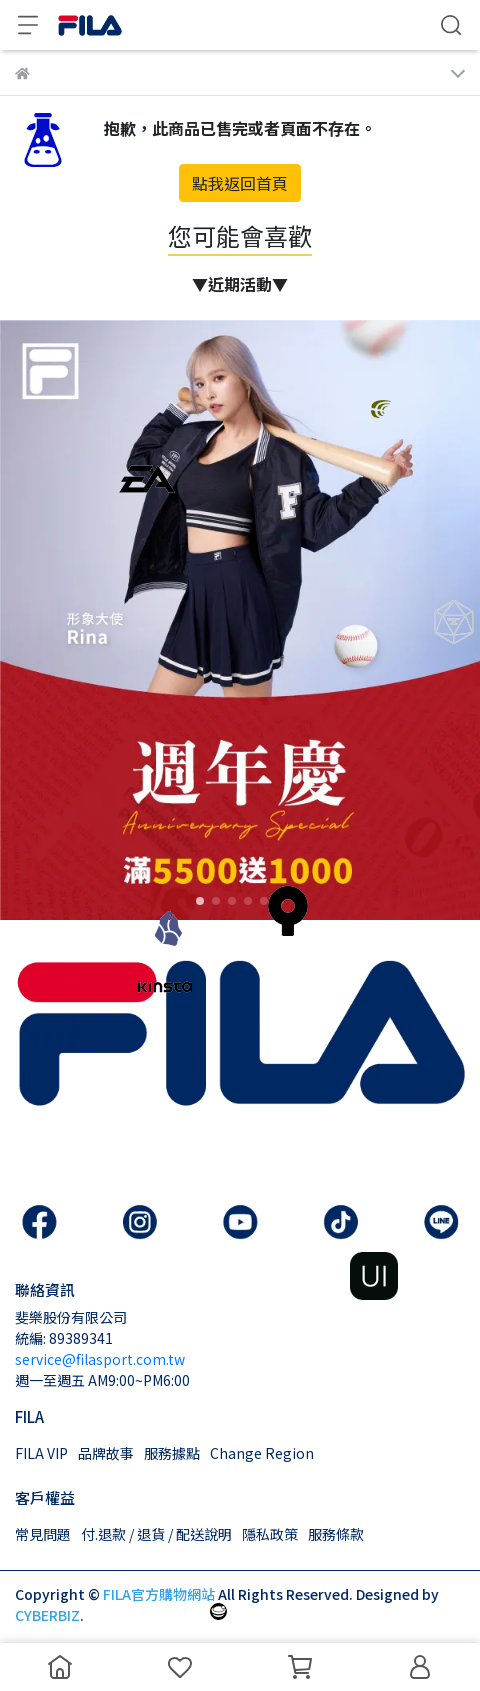 This screenshot has width=480, height=1691. What do you see at coordinates (374, 1276) in the screenshot?
I see `heroui brand logo` at bounding box center [374, 1276].